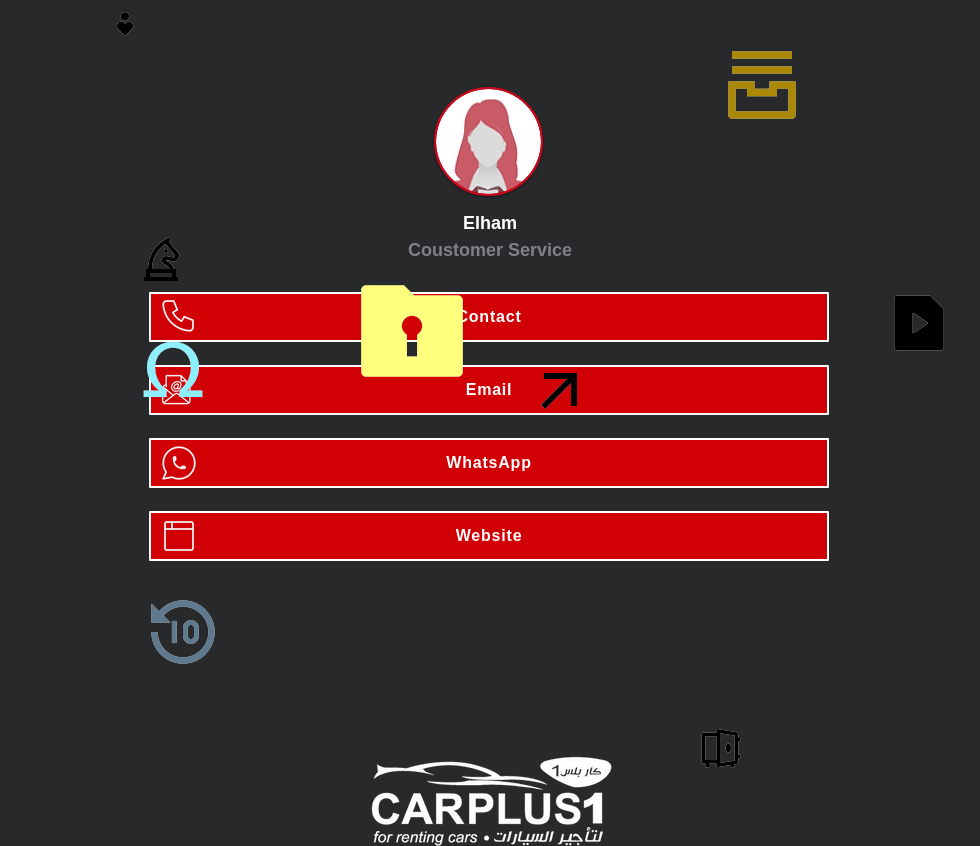  I want to click on open a video file, so click(919, 323).